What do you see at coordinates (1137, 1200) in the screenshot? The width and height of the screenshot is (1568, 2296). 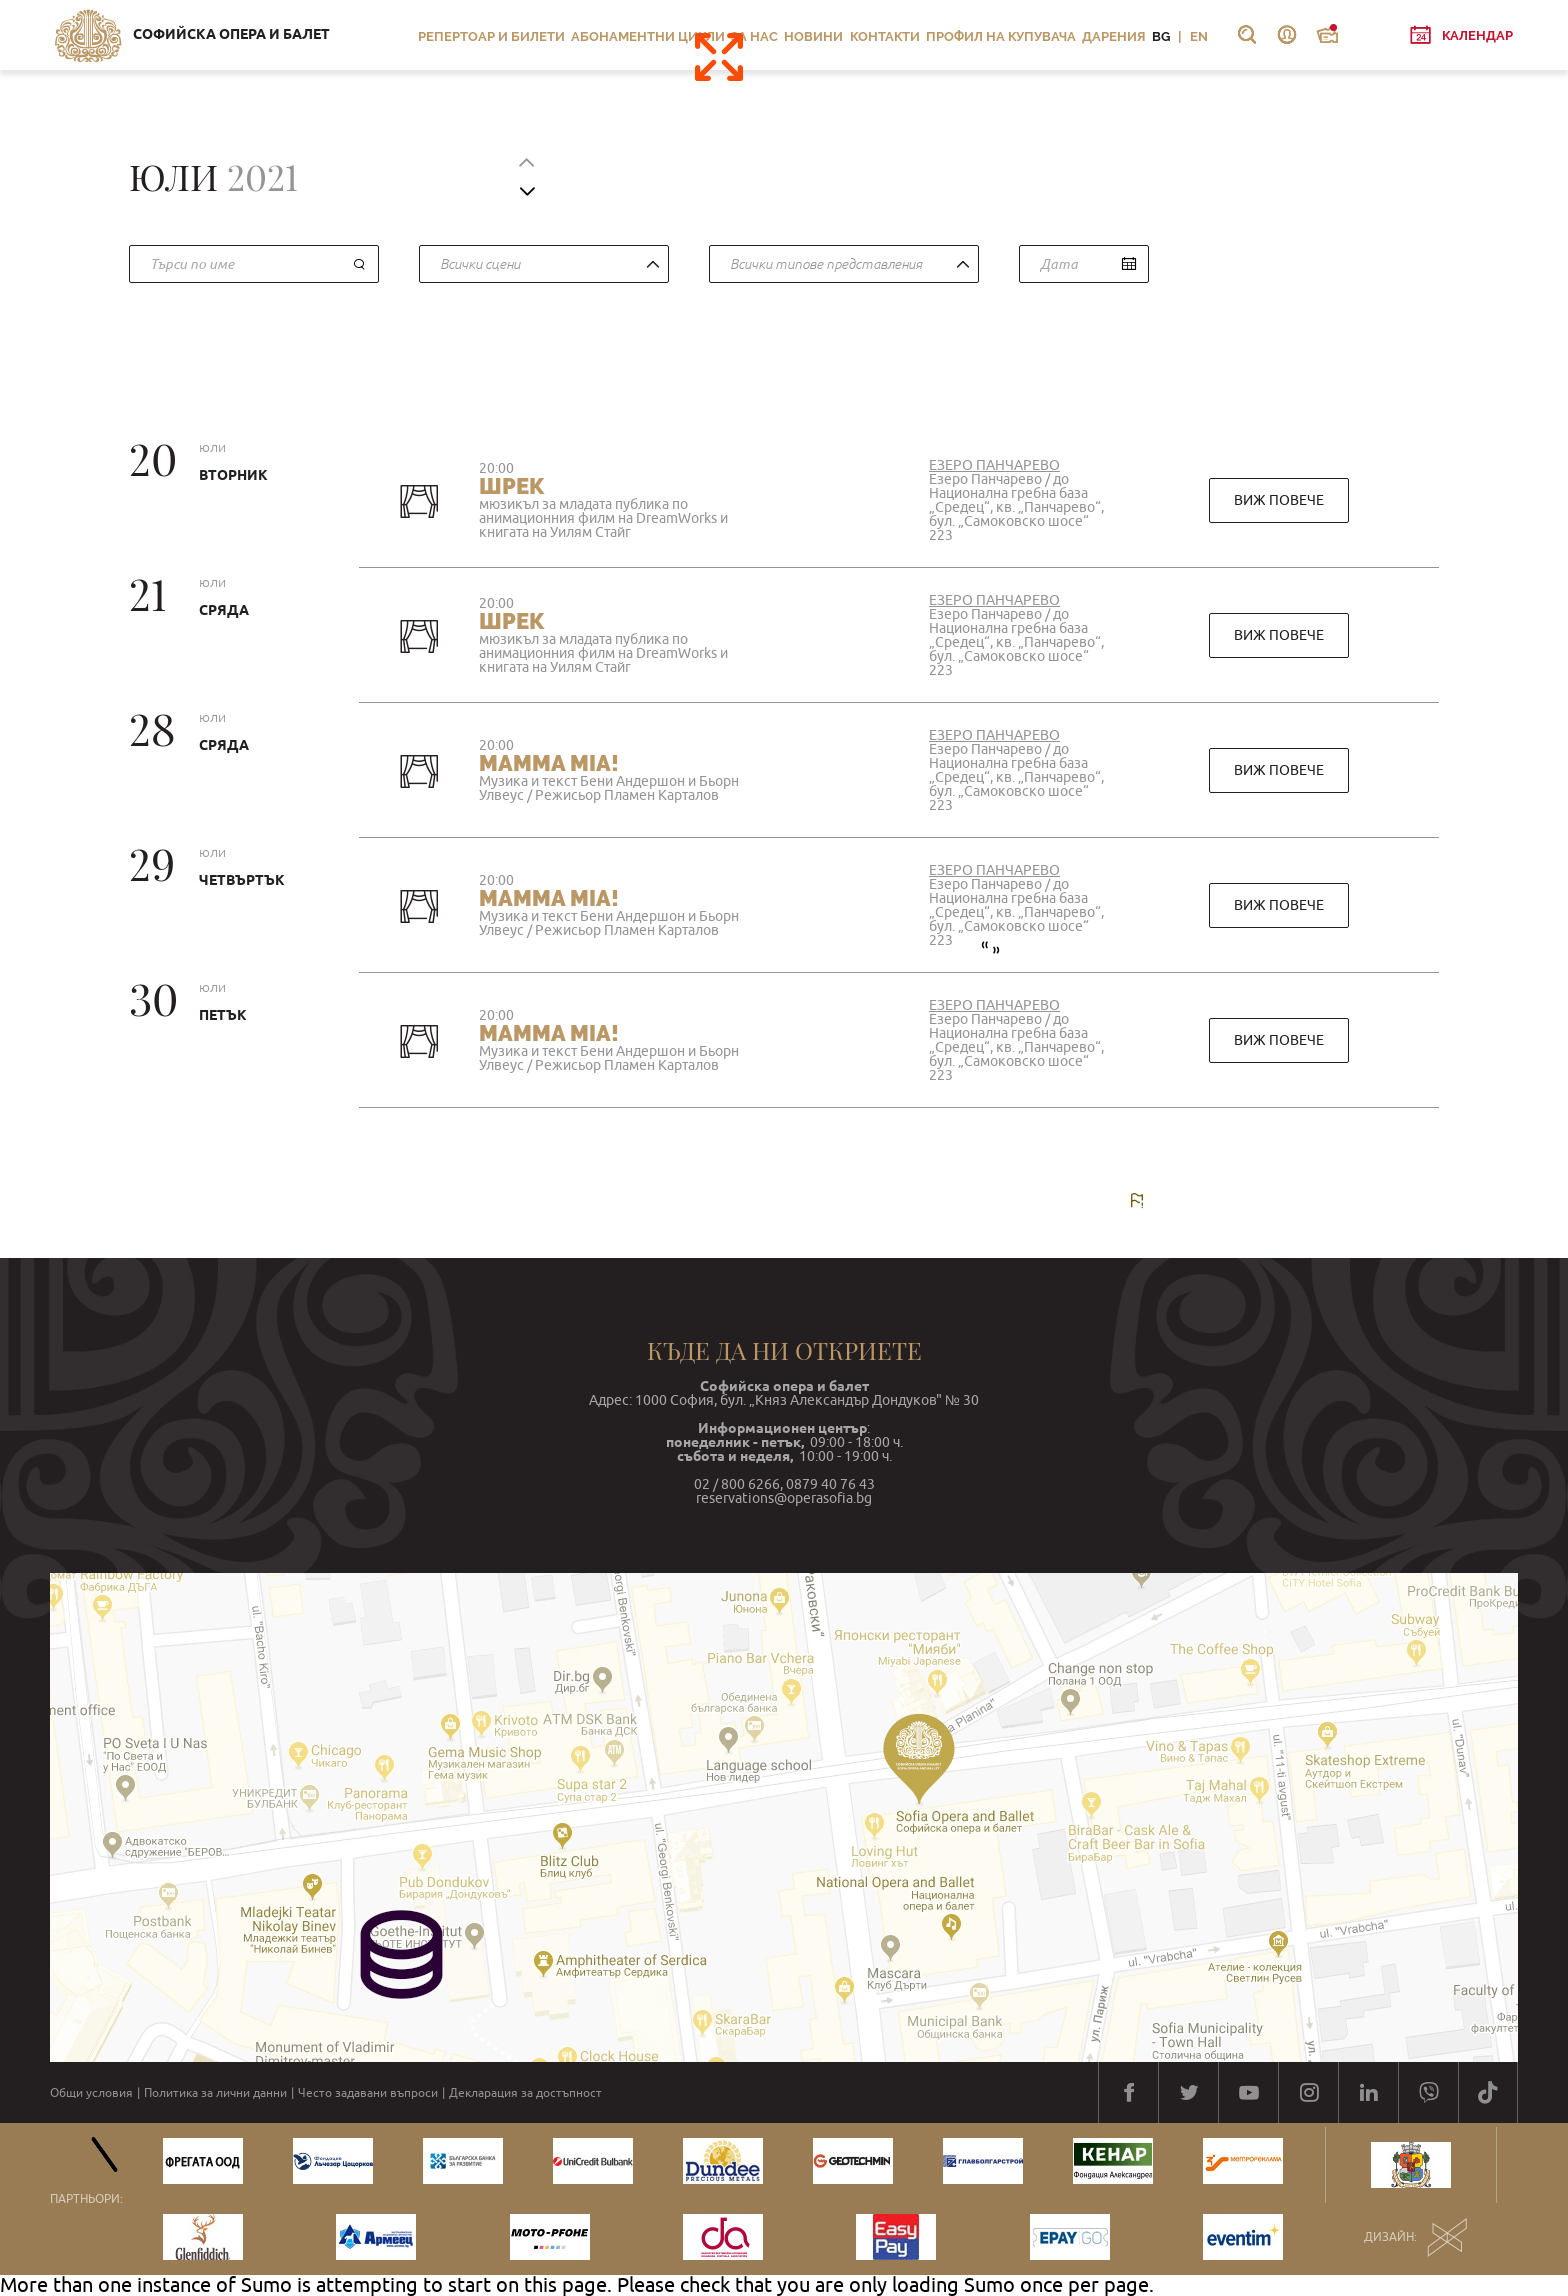 I see `report or flag content with an urgent issue` at bounding box center [1137, 1200].